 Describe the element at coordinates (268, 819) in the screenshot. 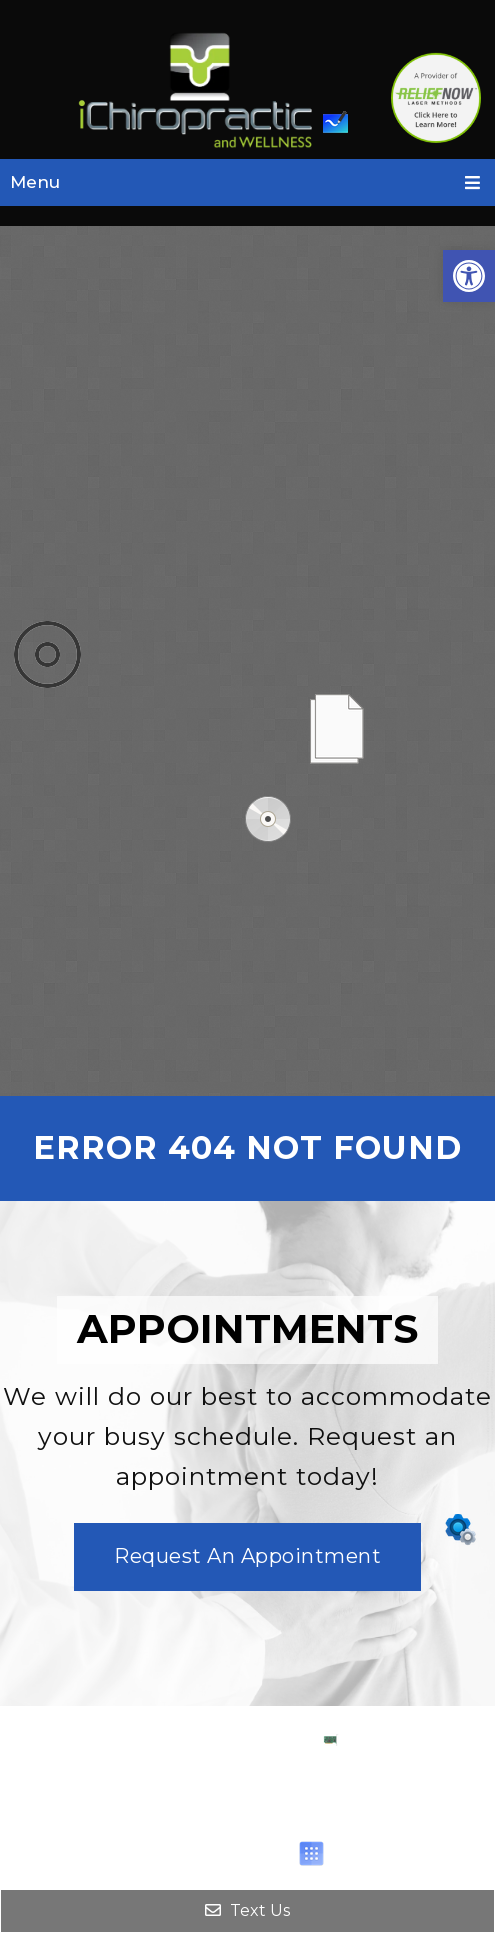

I see `access cd/dvd drive` at that location.